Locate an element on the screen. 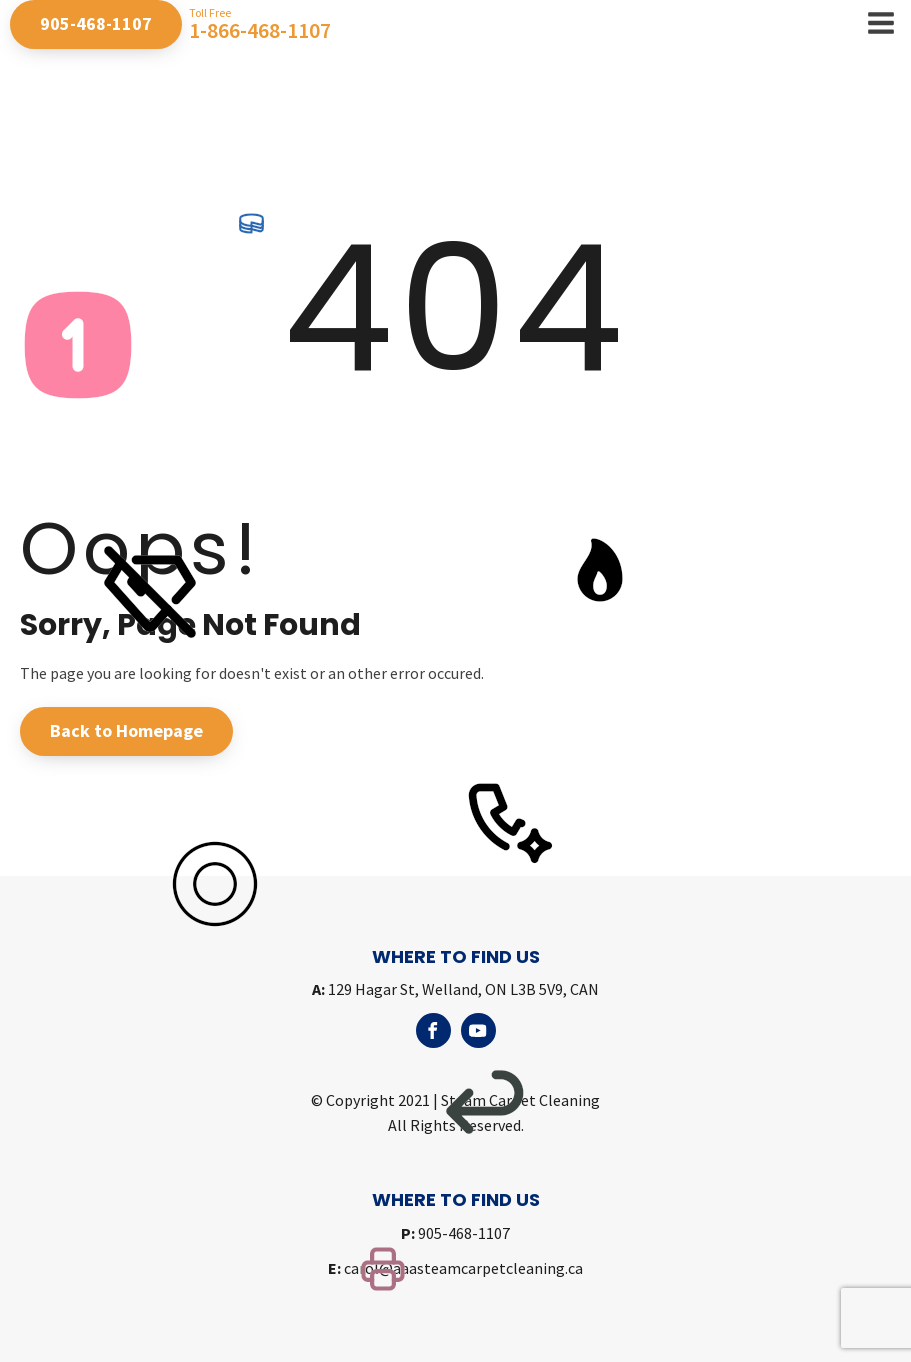 The width and height of the screenshot is (911, 1362). AI-powered calling or smart call features is located at coordinates (507, 818).